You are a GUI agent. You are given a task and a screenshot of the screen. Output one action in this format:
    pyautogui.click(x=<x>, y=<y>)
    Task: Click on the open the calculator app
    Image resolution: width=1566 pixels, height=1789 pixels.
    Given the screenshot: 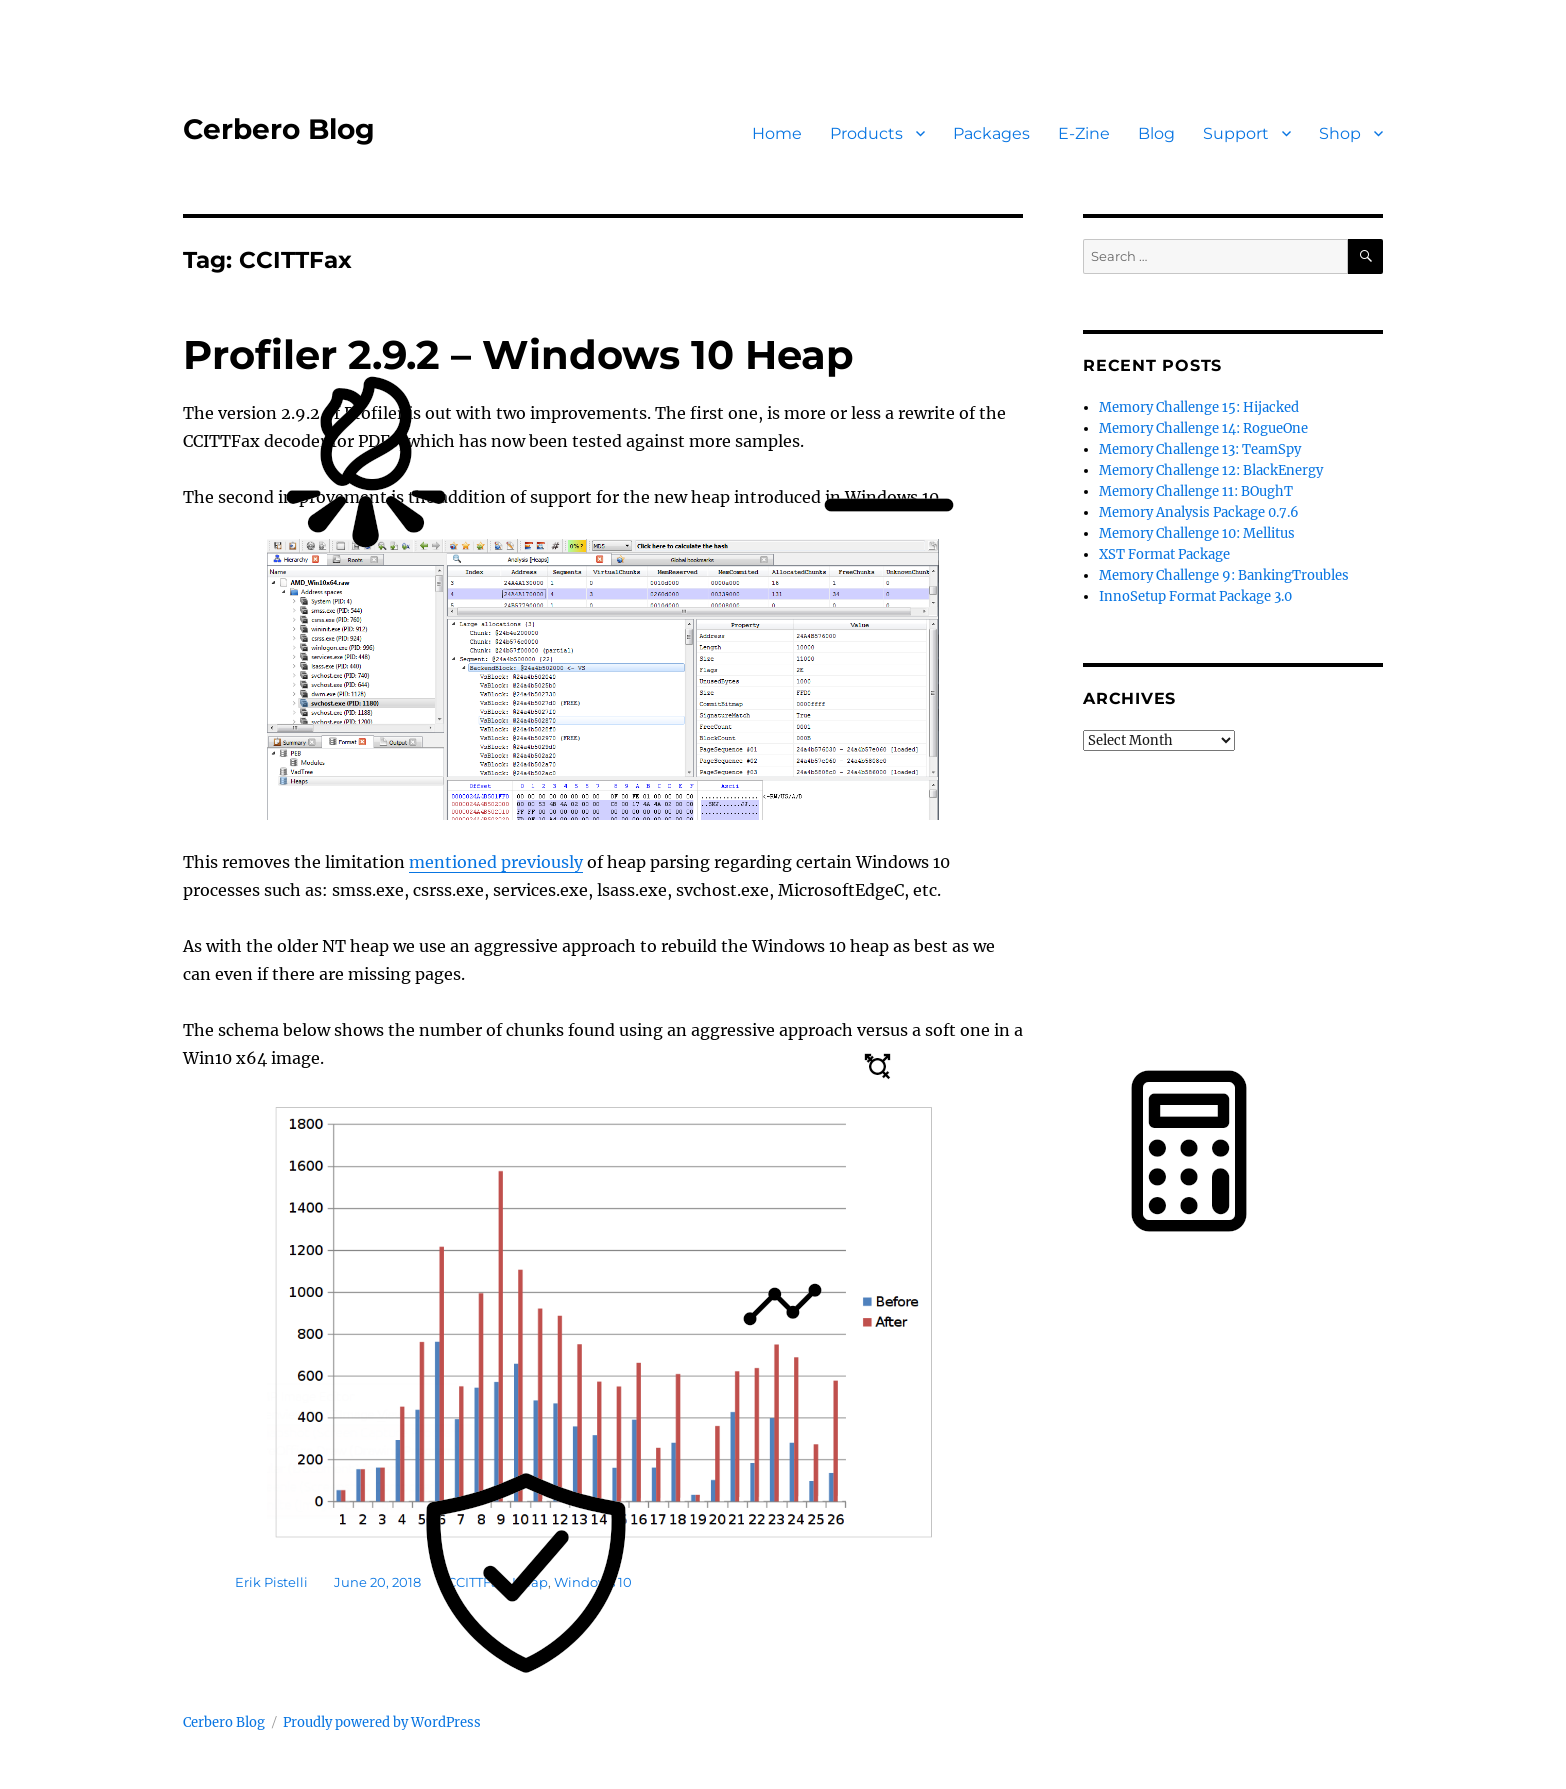 What is the action you would take?
    pyautogui.click(x=1189, y=1151)
    